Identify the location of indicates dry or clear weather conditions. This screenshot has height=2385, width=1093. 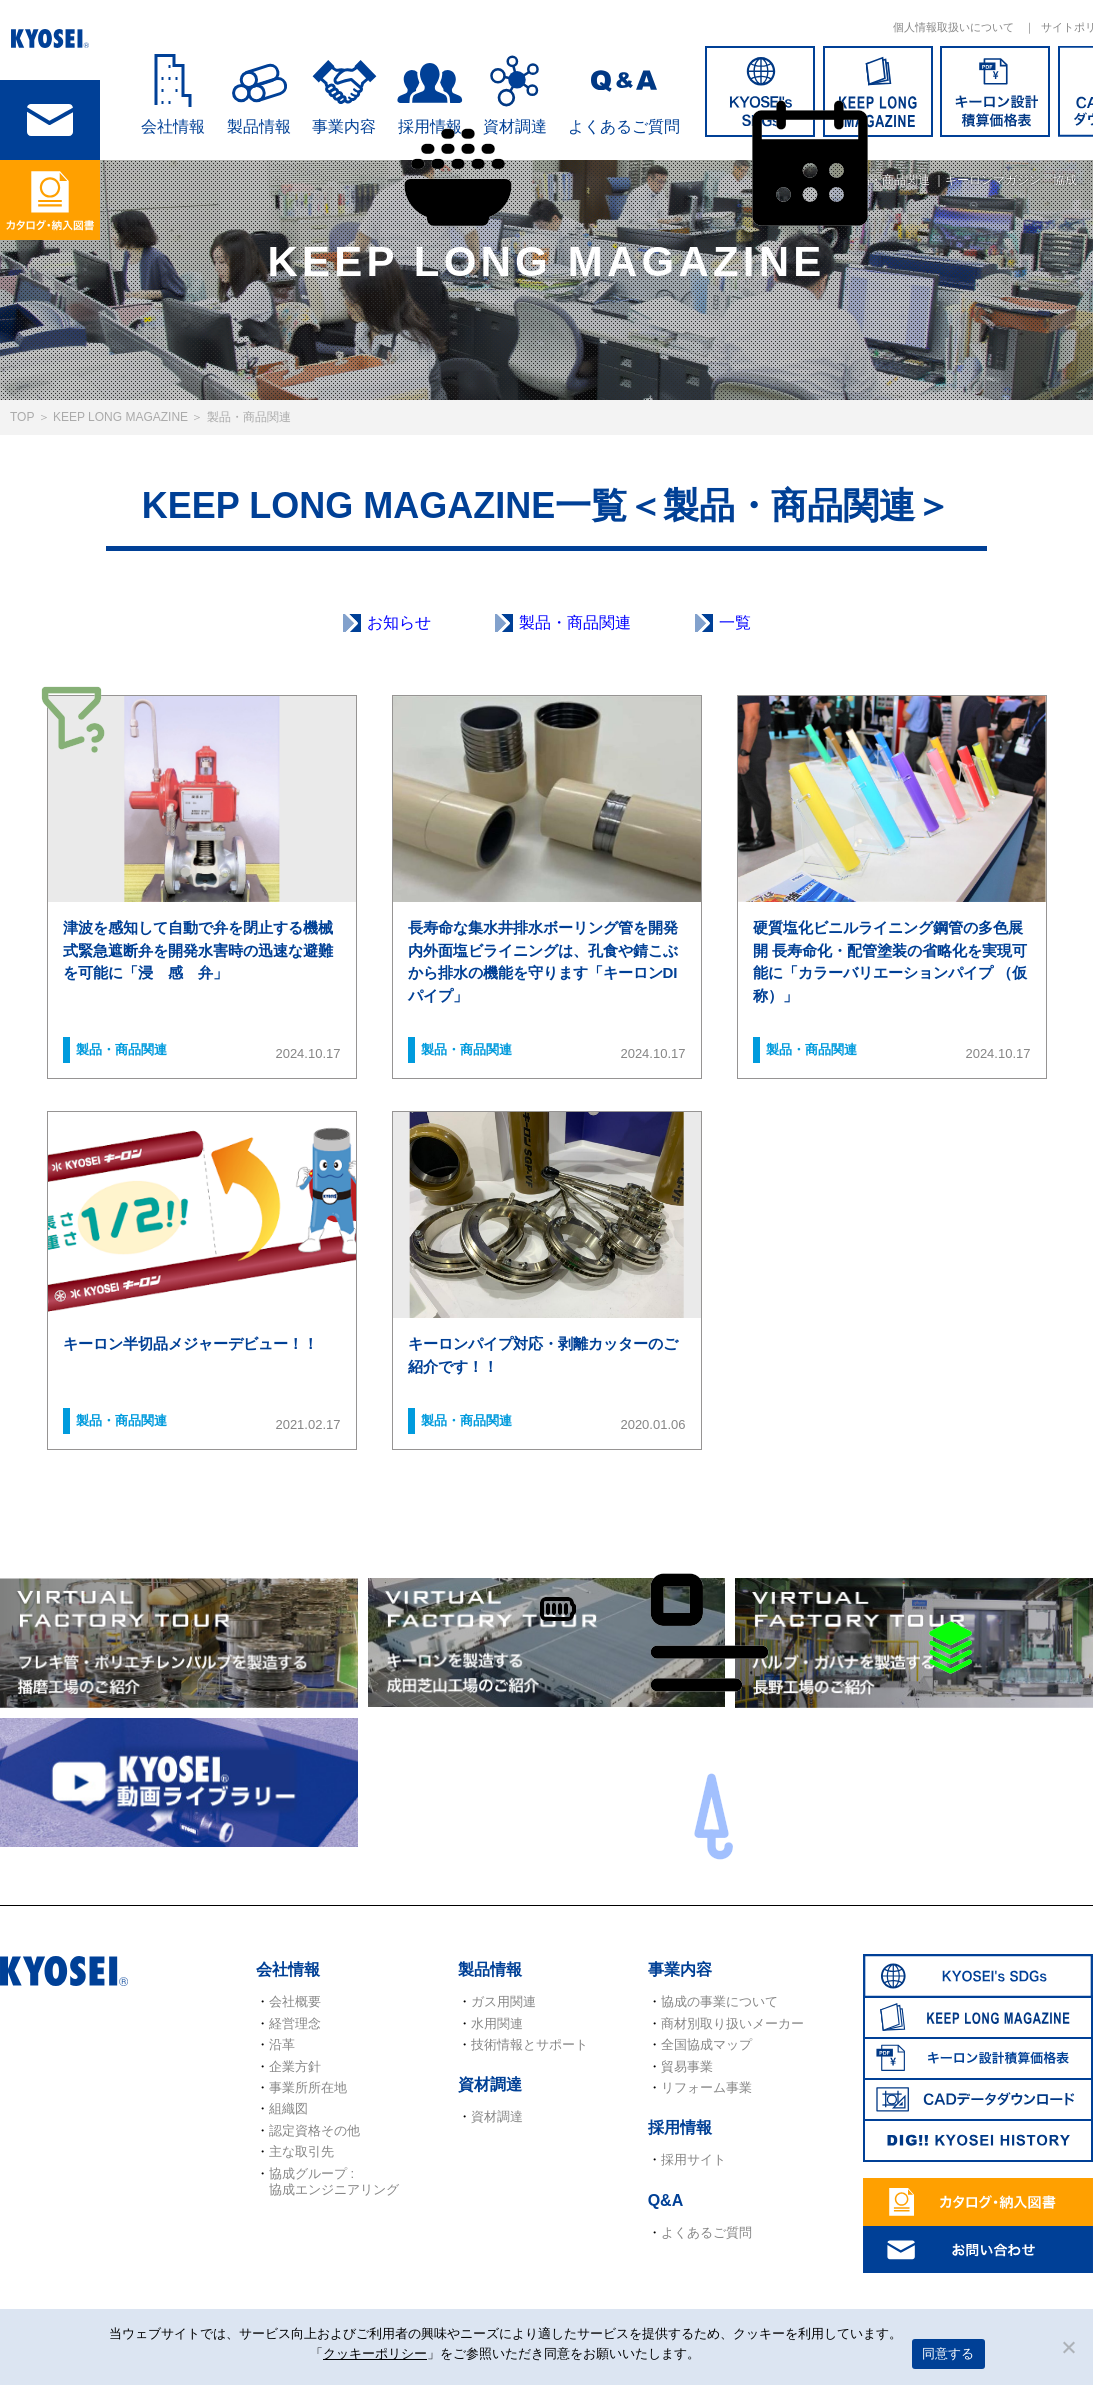
(711, 1816).